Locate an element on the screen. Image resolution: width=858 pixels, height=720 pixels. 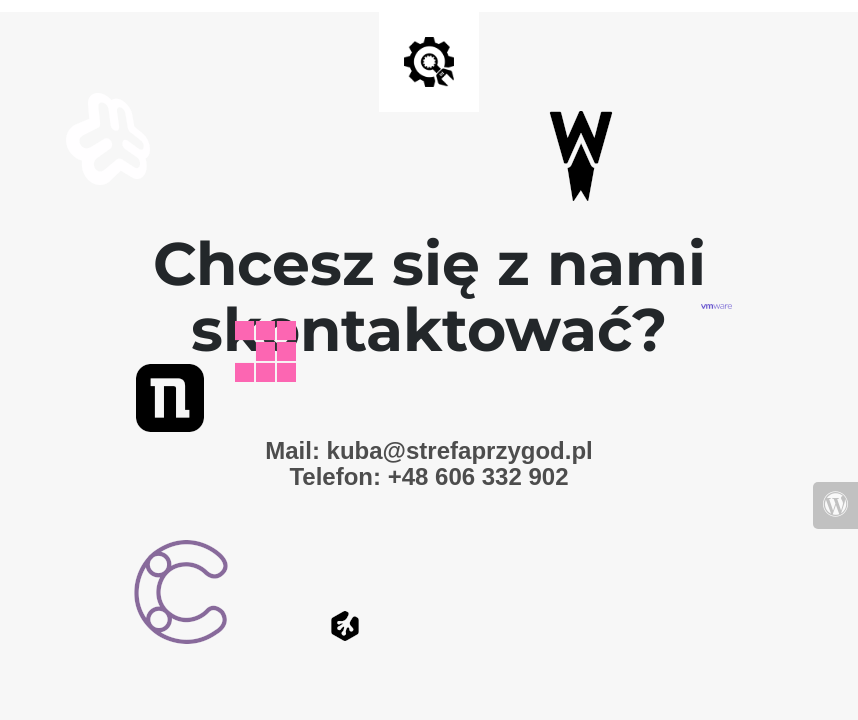
netcup web hosting service logo is located at coordinates (170, 398).